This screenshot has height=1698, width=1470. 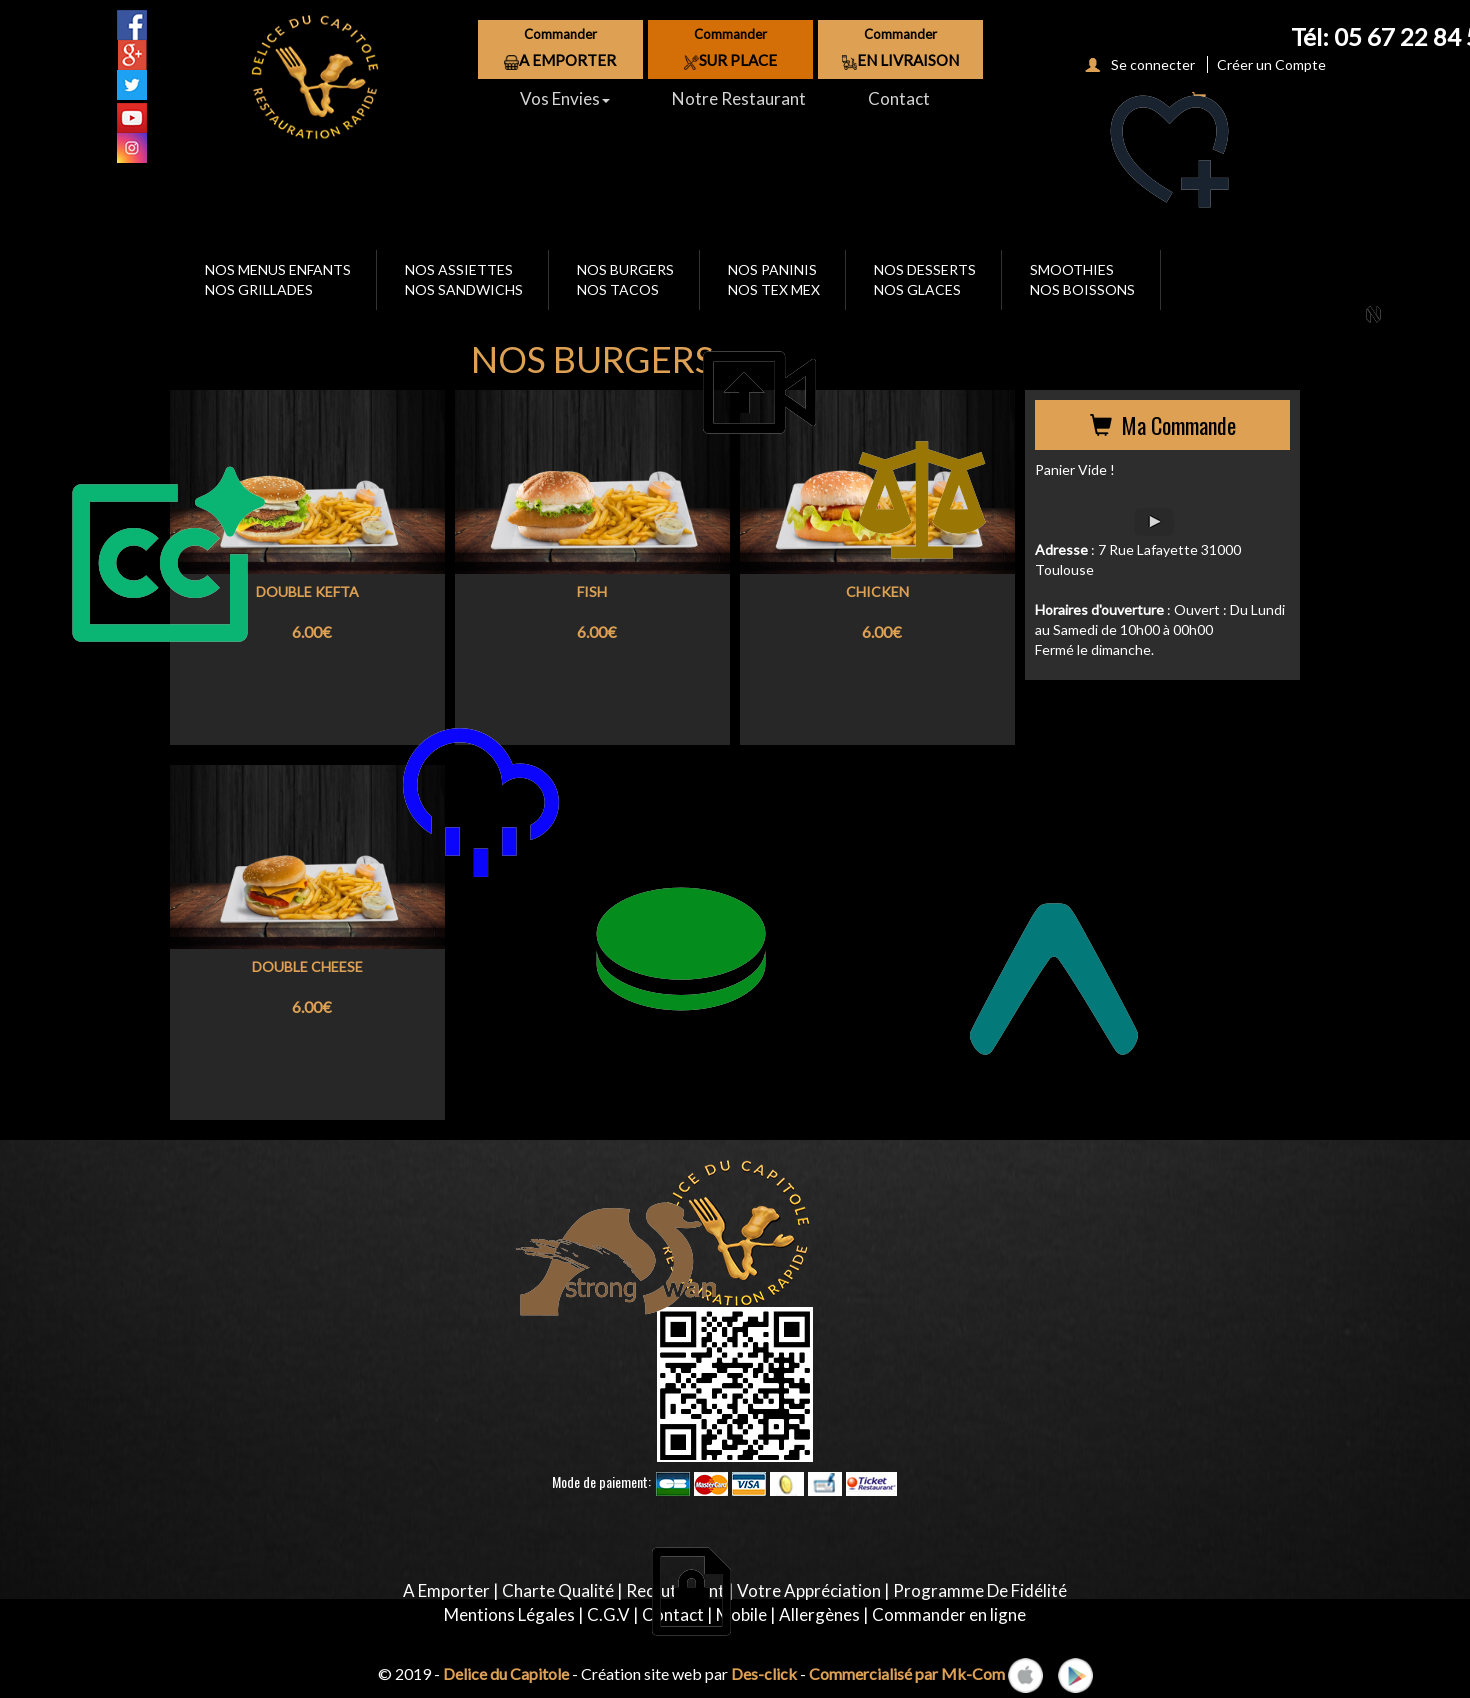 I want to click on expo development platform logo, so click(x=1054, y=979).